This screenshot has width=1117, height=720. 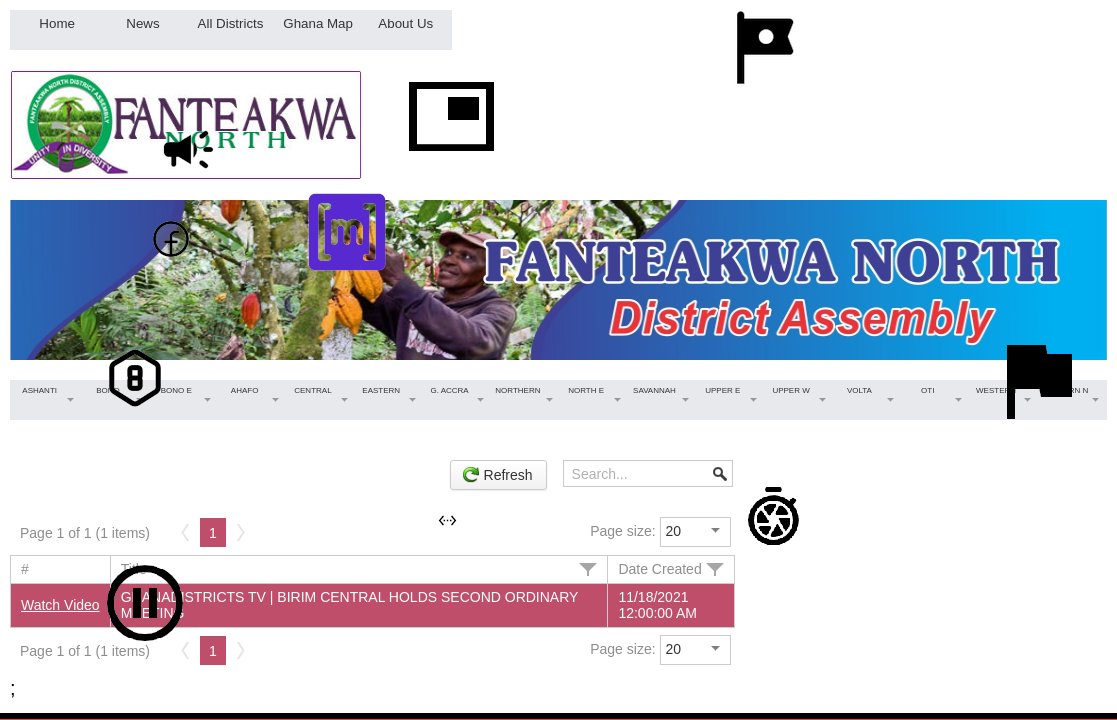 I want to click on start a guided tour or walkthrough, so click(x=762, y=47).